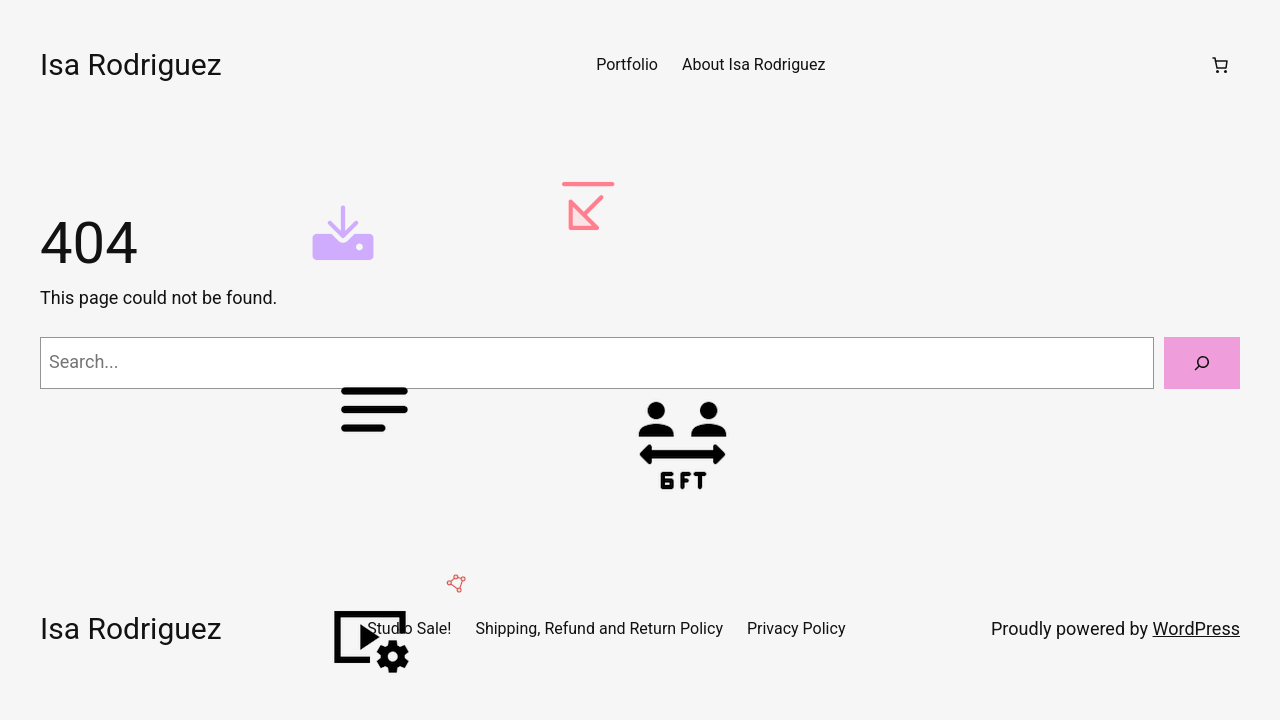 This screenshot has height=720, width=1280. What do you see at coordinates (374, 409) in the screenshot?
I see `view or edit notes` at bounding box center [374, 409].